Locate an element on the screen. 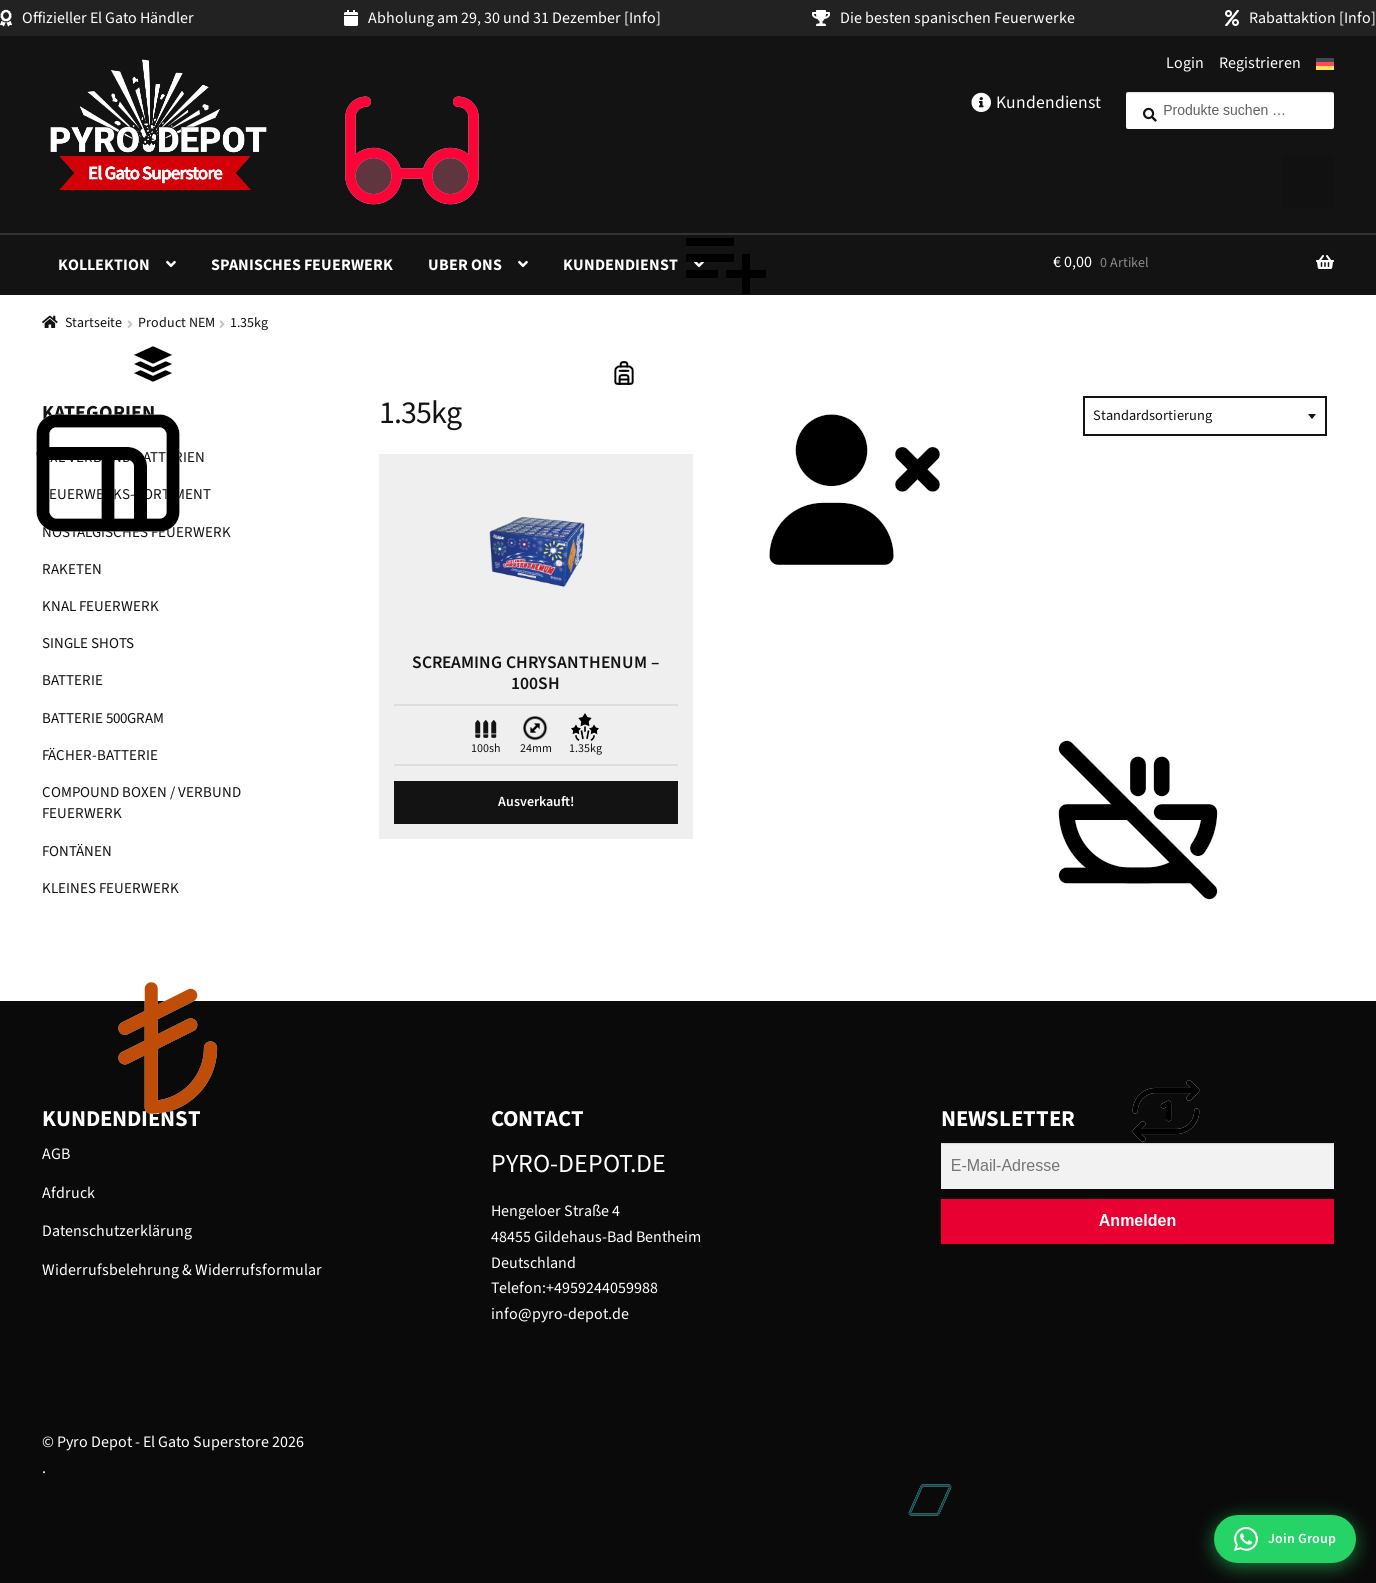 This screenshot has width=1376, height=1583. enable reading mode or accessibility features is located at coordinates (412, 153).